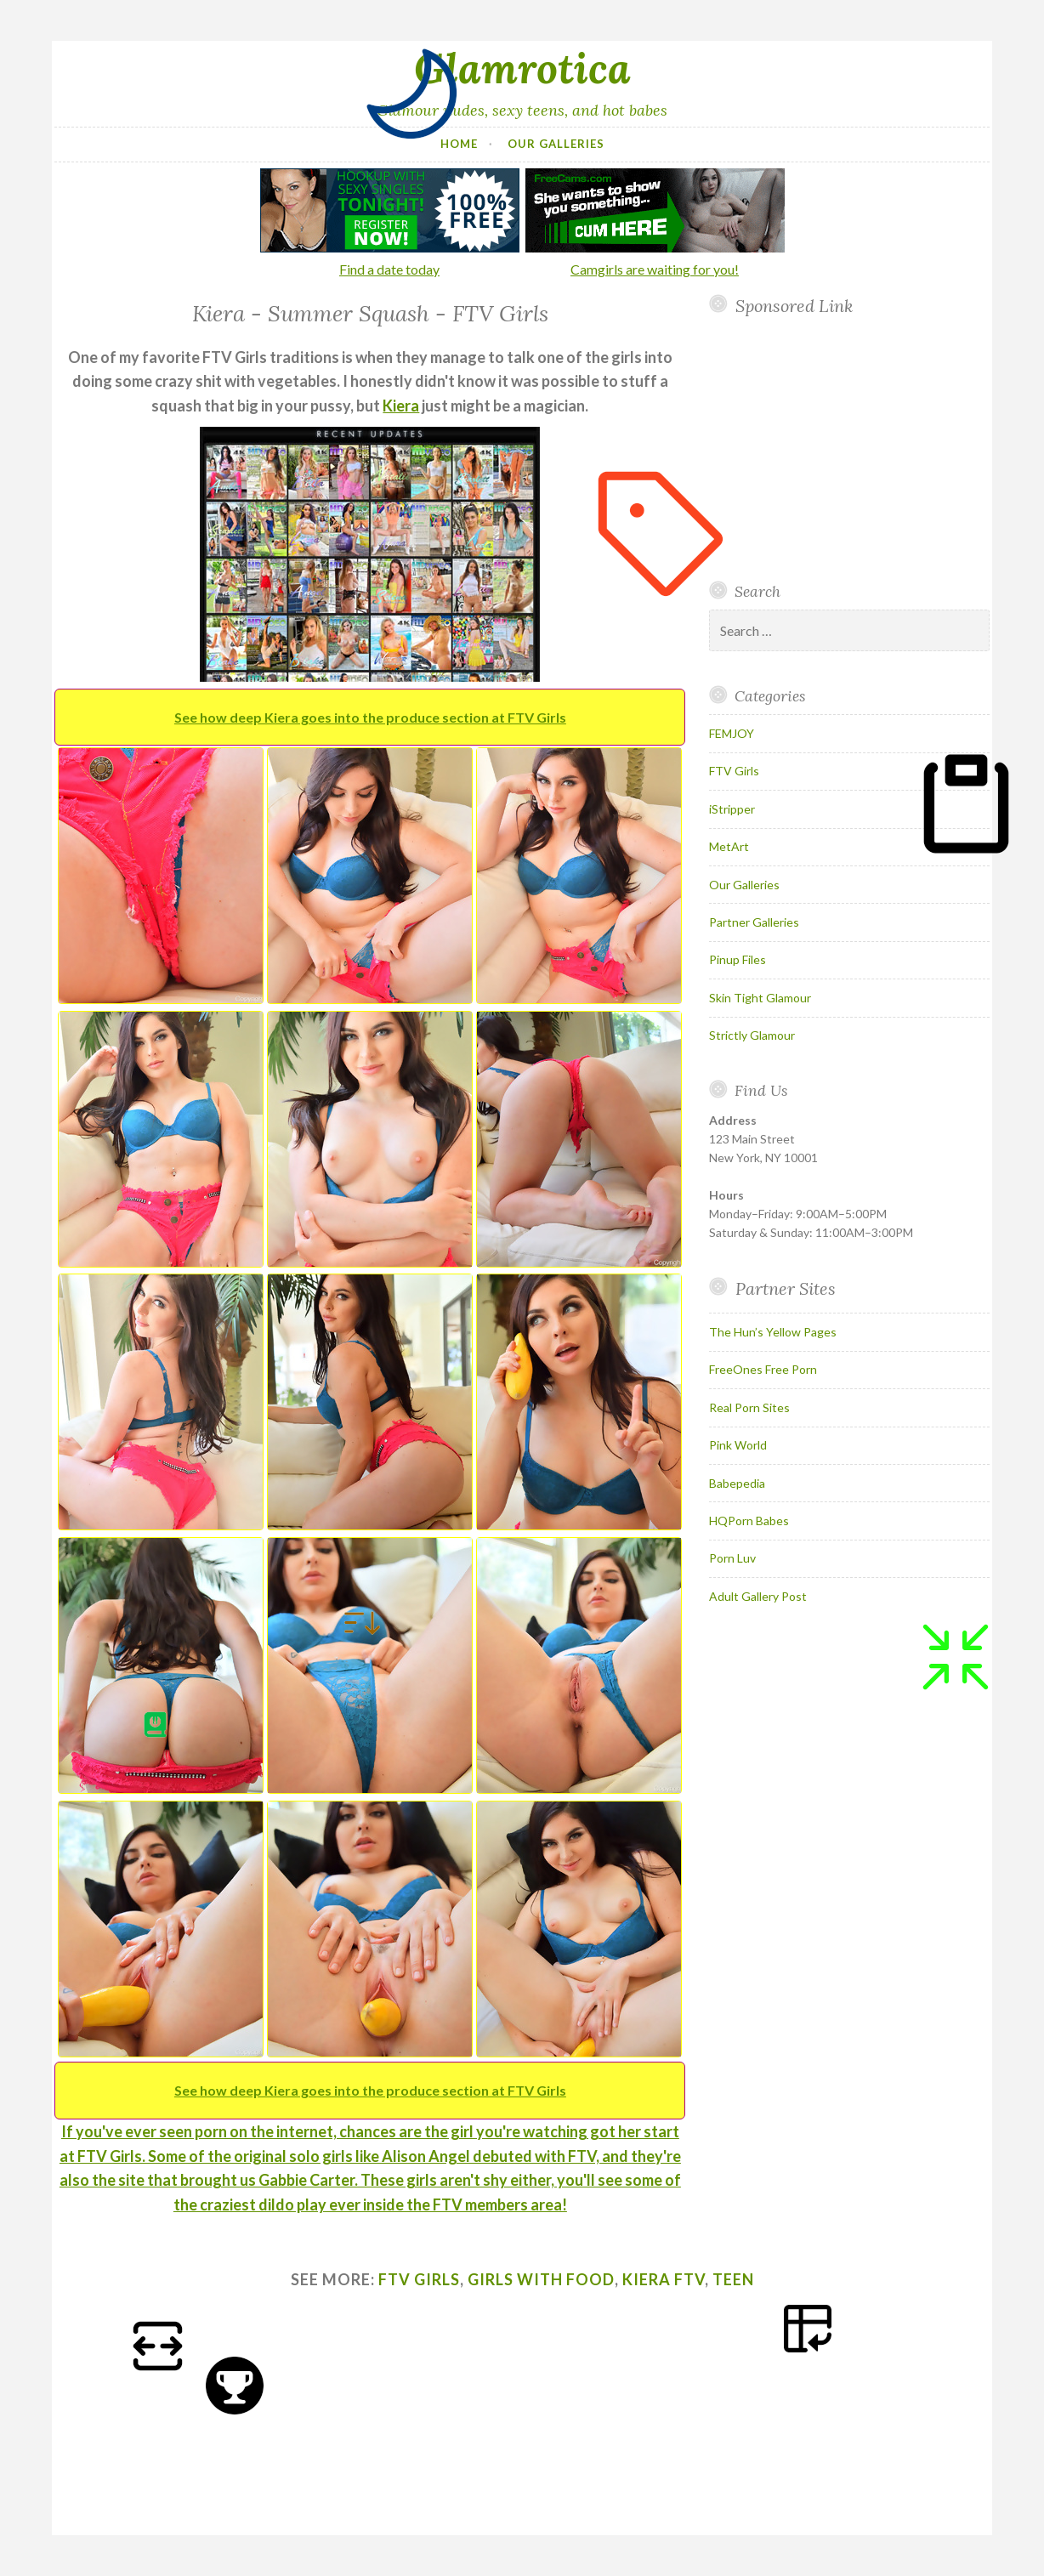  What do you see at coordinates (411, 93) in the screenshot?
I see `switch to dark mode` at bounding box center [411, 93].